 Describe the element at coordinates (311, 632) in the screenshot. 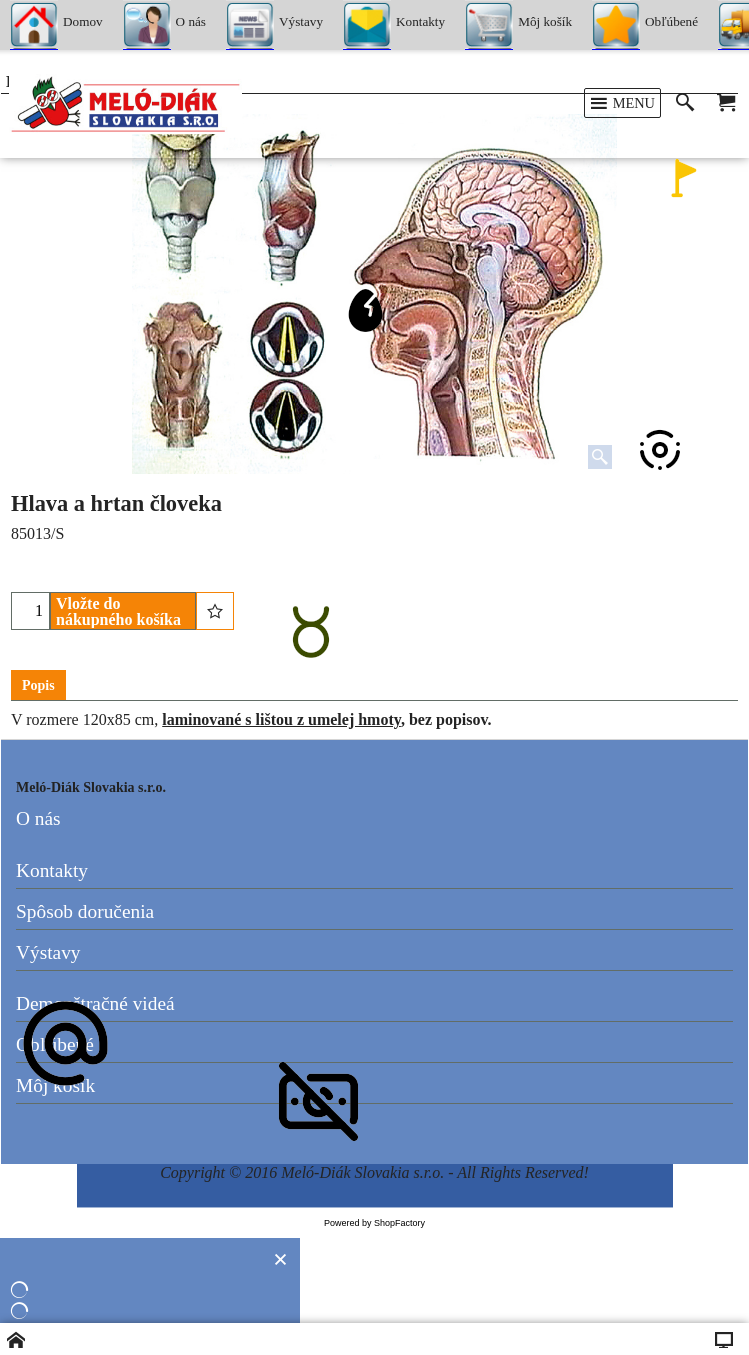

I see `indicates taurus zodiac sign` at that location.